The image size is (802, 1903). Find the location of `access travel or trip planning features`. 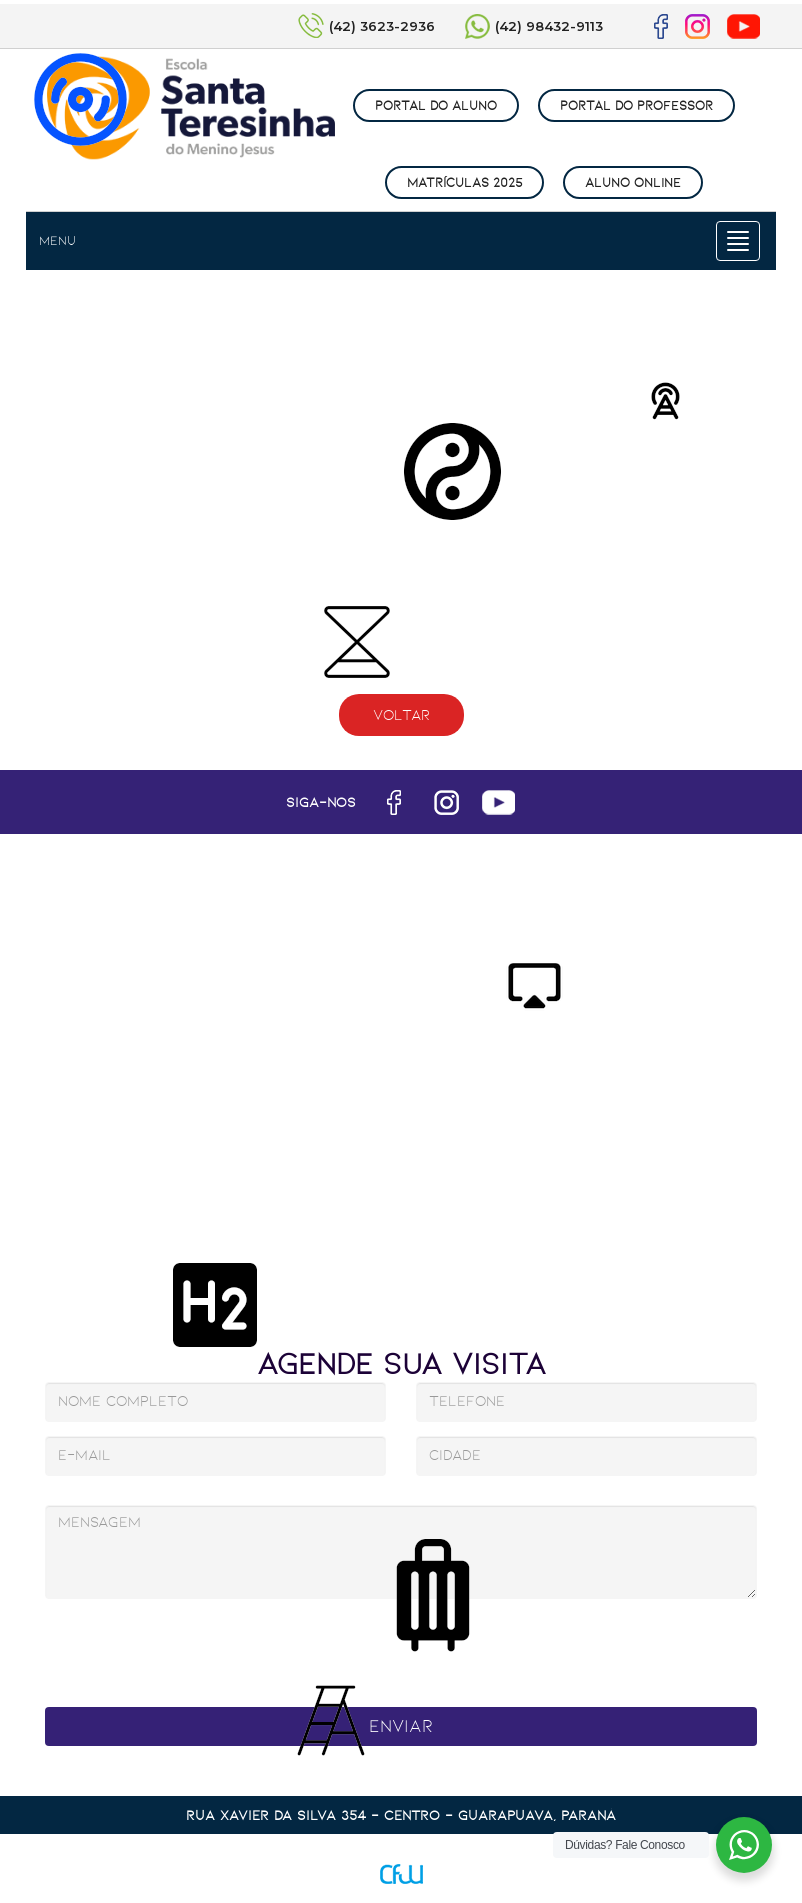

access travel or trip planning features is located at coordinates (433, 1597).